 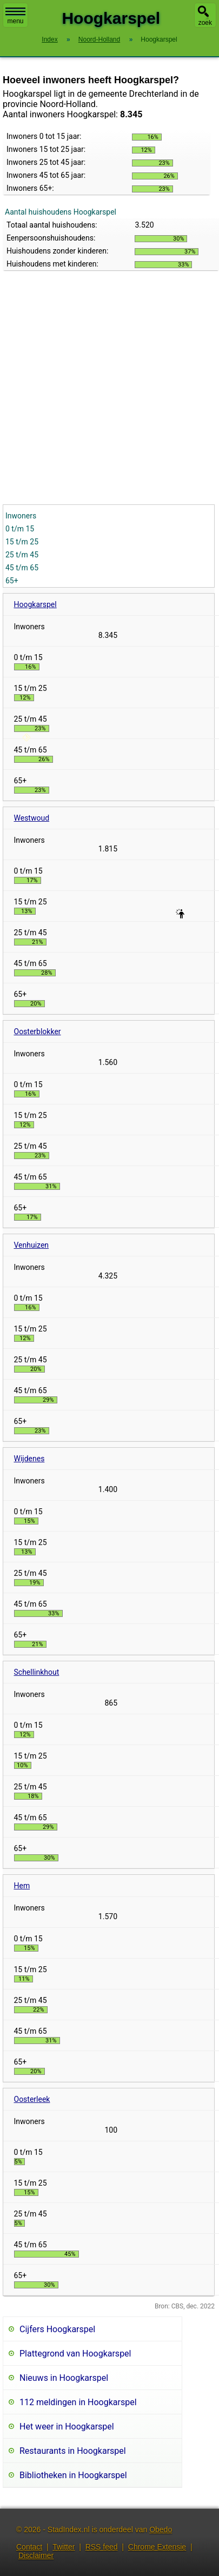 What do you see at coordinates (26, 737) in the screenshot?
I see `access git repository settings` at bounding box center [26, 737].